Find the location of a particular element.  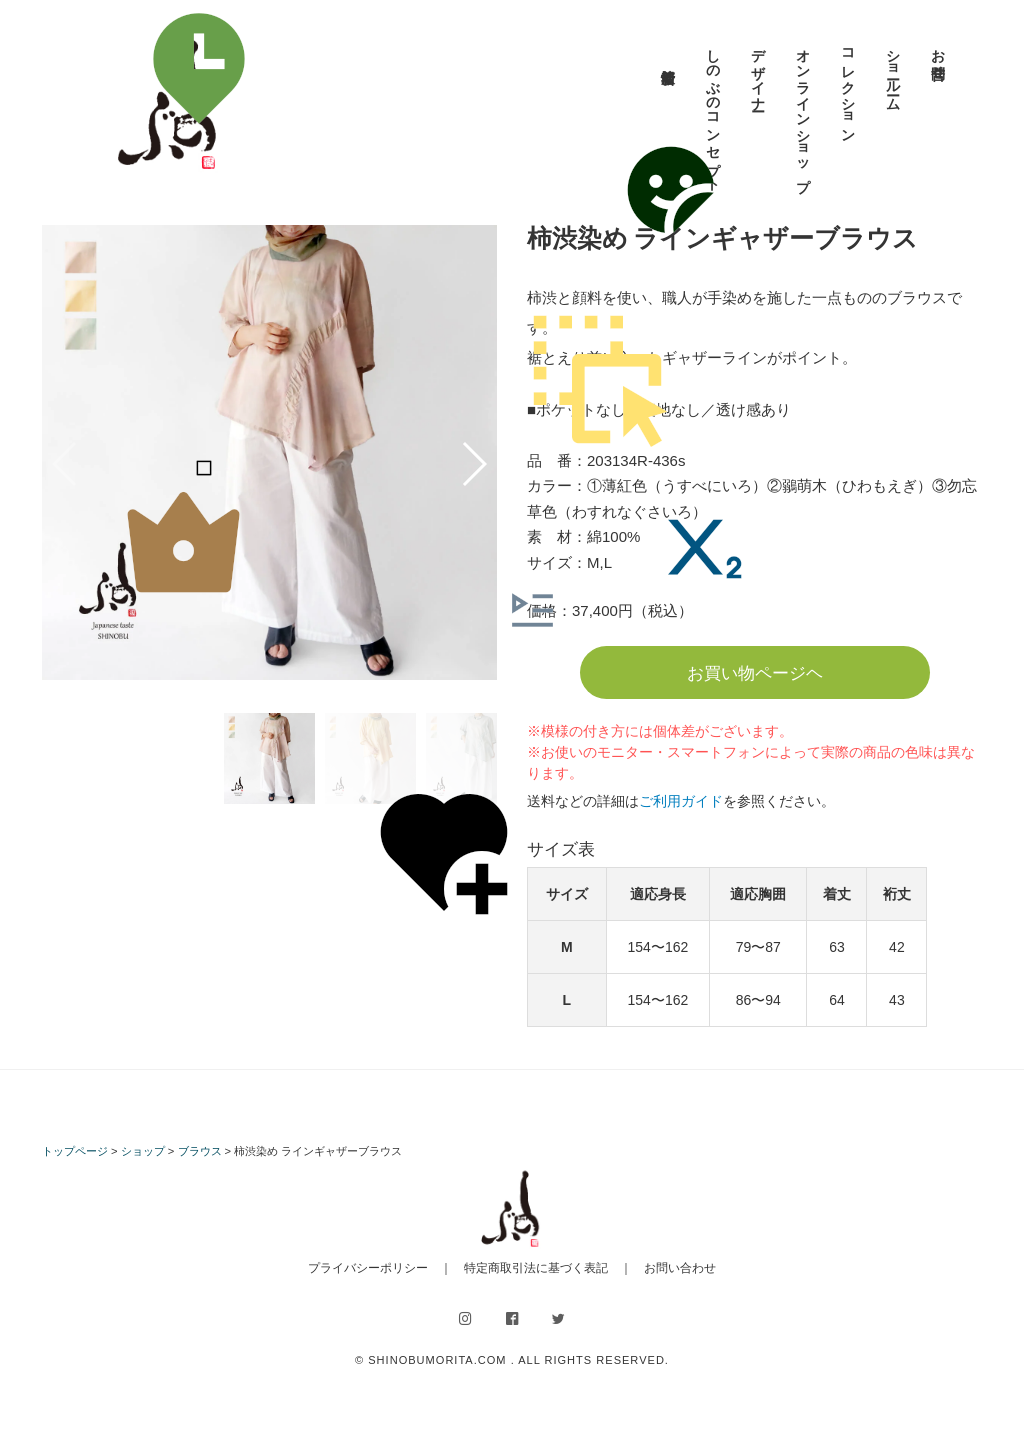

view location history or past visits is located at coordinates (199, 64).